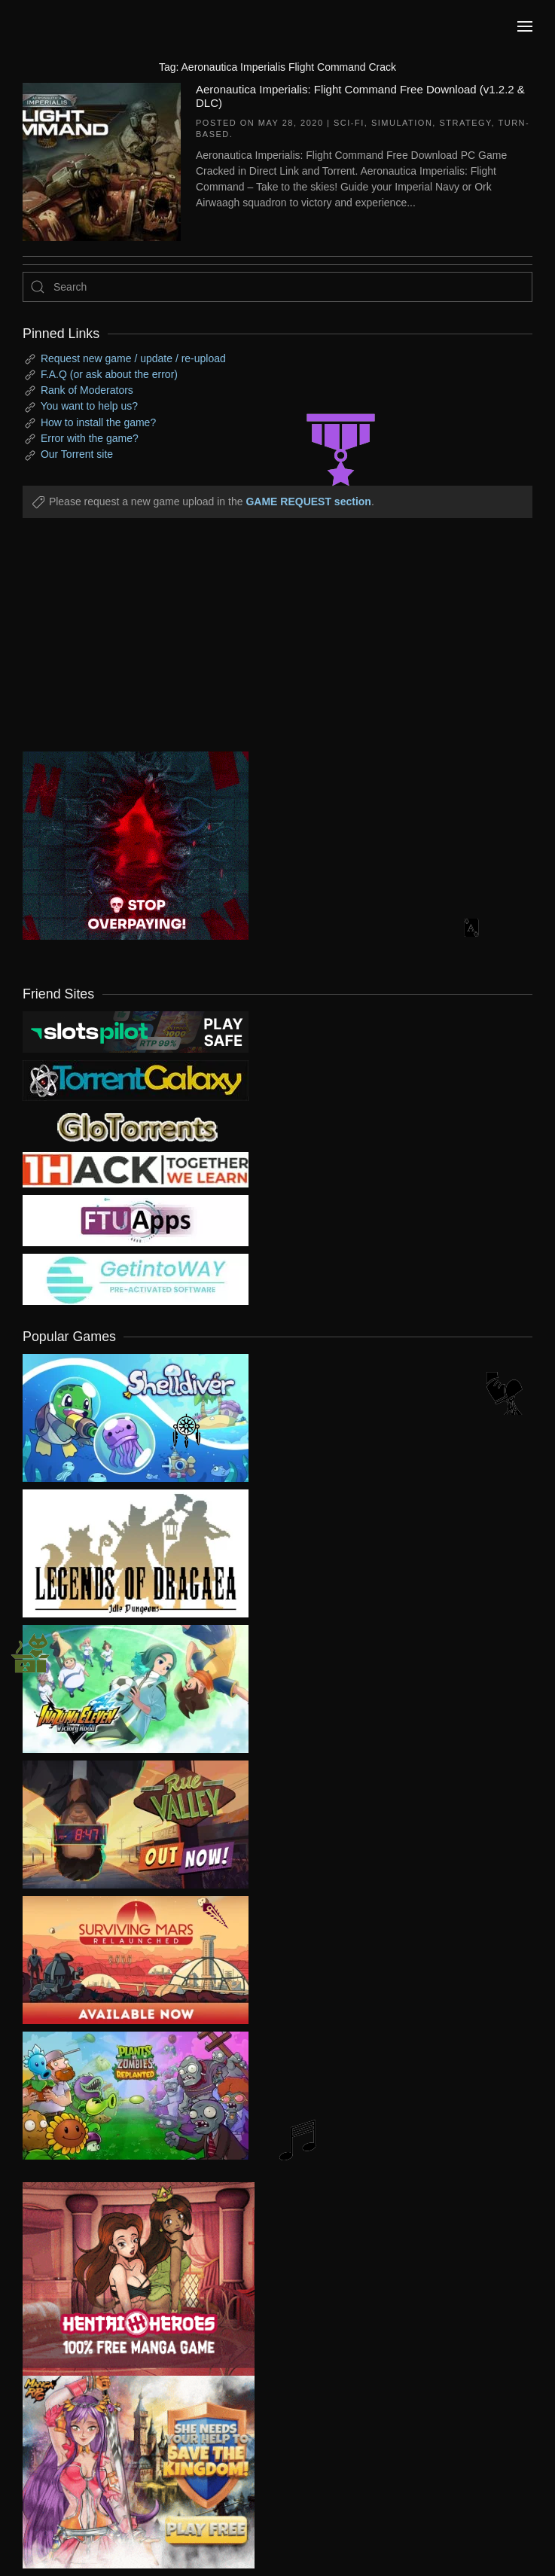  I want to click on play music or audio, so click(298, 2140).